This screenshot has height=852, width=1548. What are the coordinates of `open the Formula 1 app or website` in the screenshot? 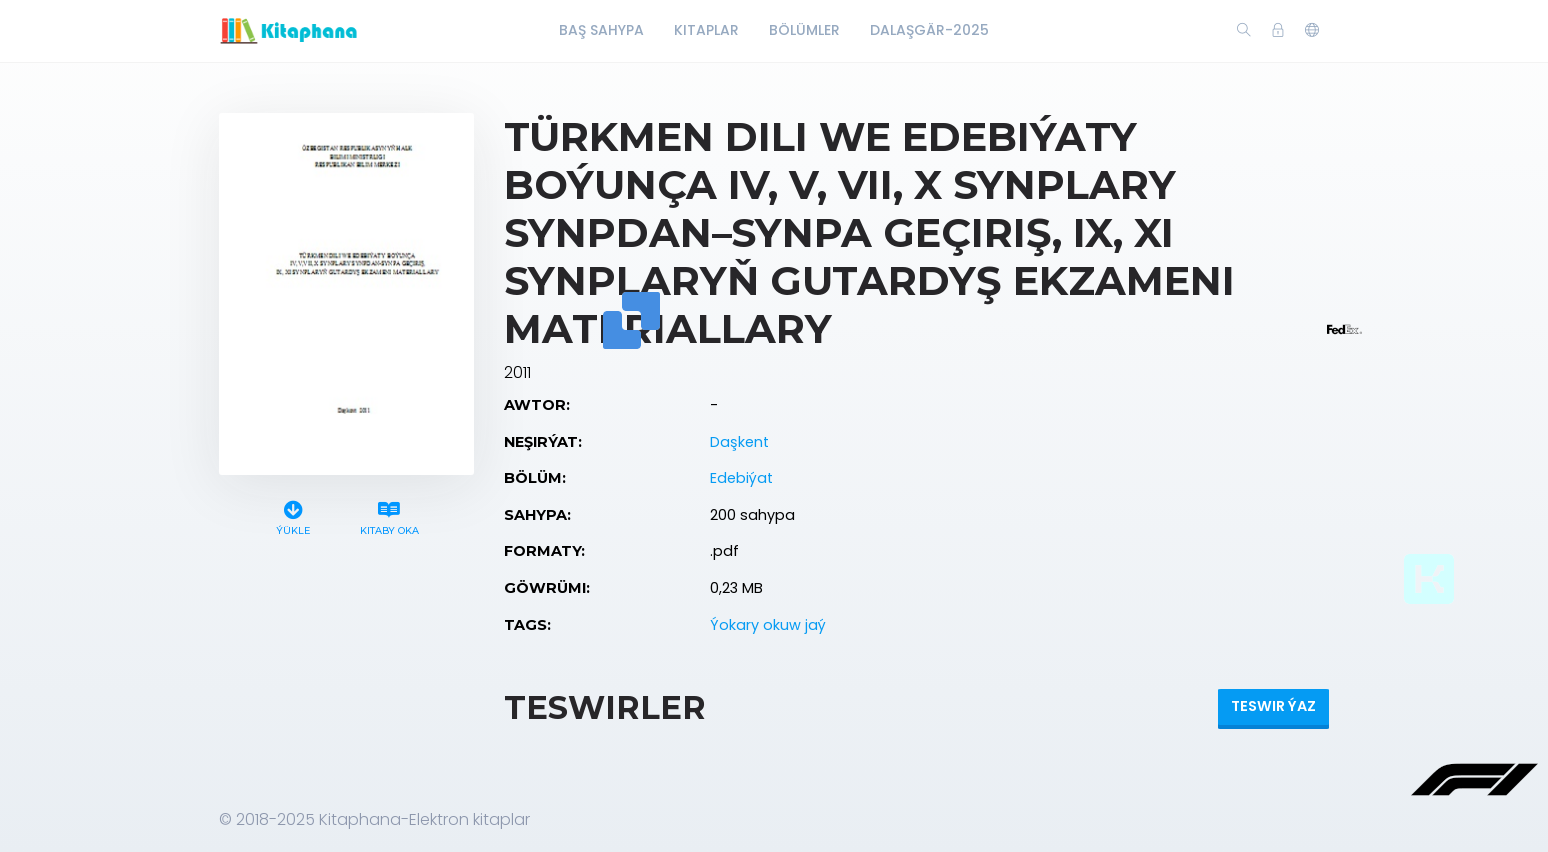 It's located at (1474, 779).